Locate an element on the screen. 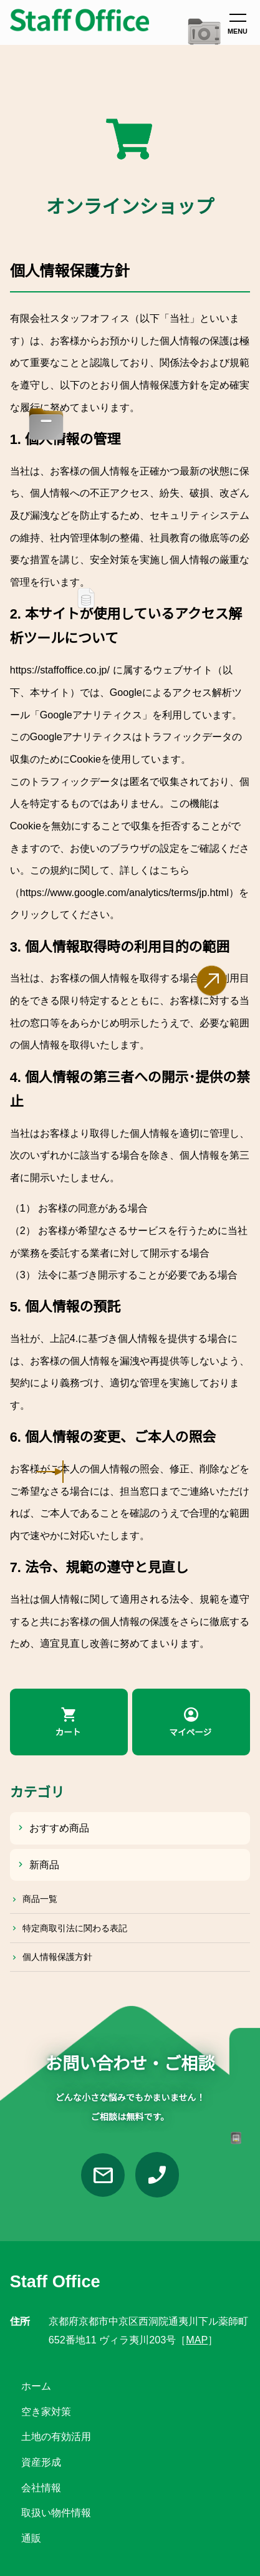 This screenshot has width=260, height=2576. open the file manager application is located at coordinates (46, 424).